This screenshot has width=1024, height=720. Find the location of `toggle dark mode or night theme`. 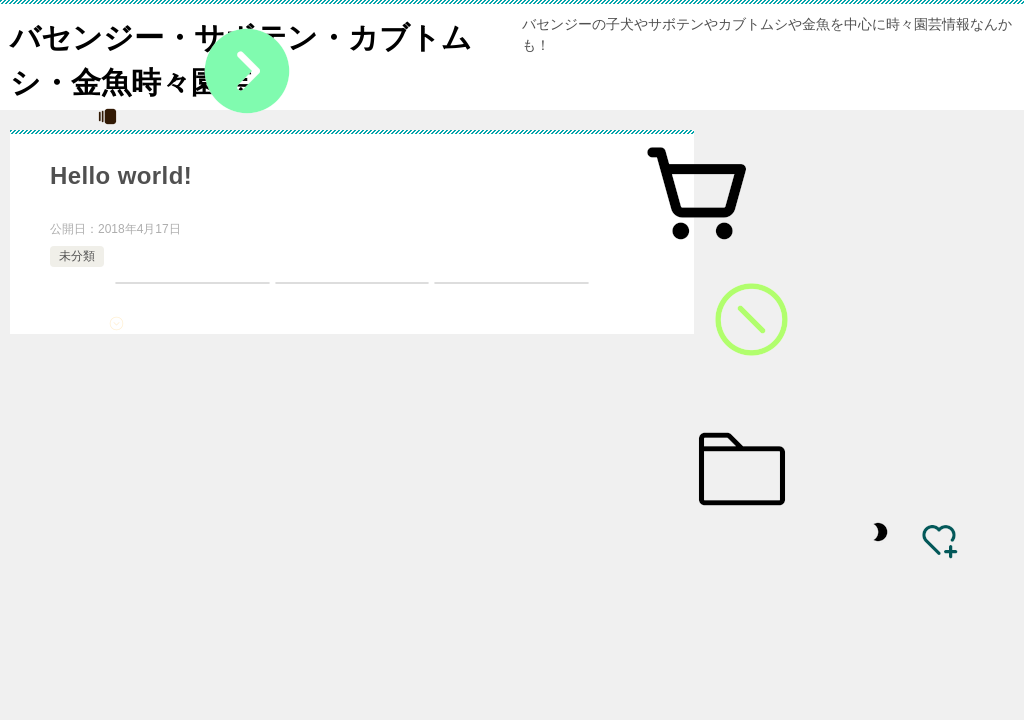

toggle dark mode or night theme is located at coordinates (880, 532).